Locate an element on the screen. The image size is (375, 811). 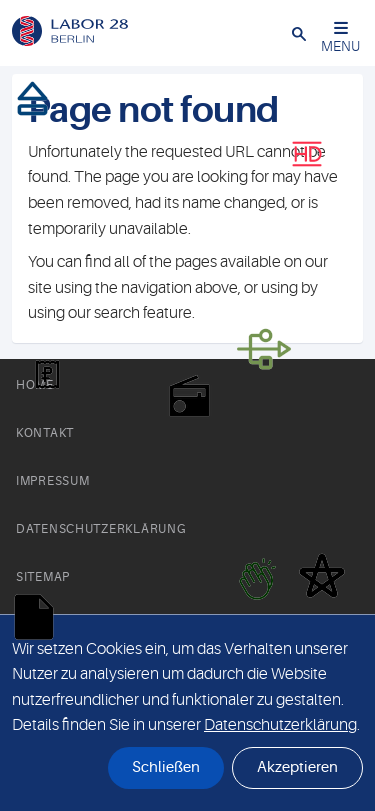
view or open a file is located at coordinates (34, 617).